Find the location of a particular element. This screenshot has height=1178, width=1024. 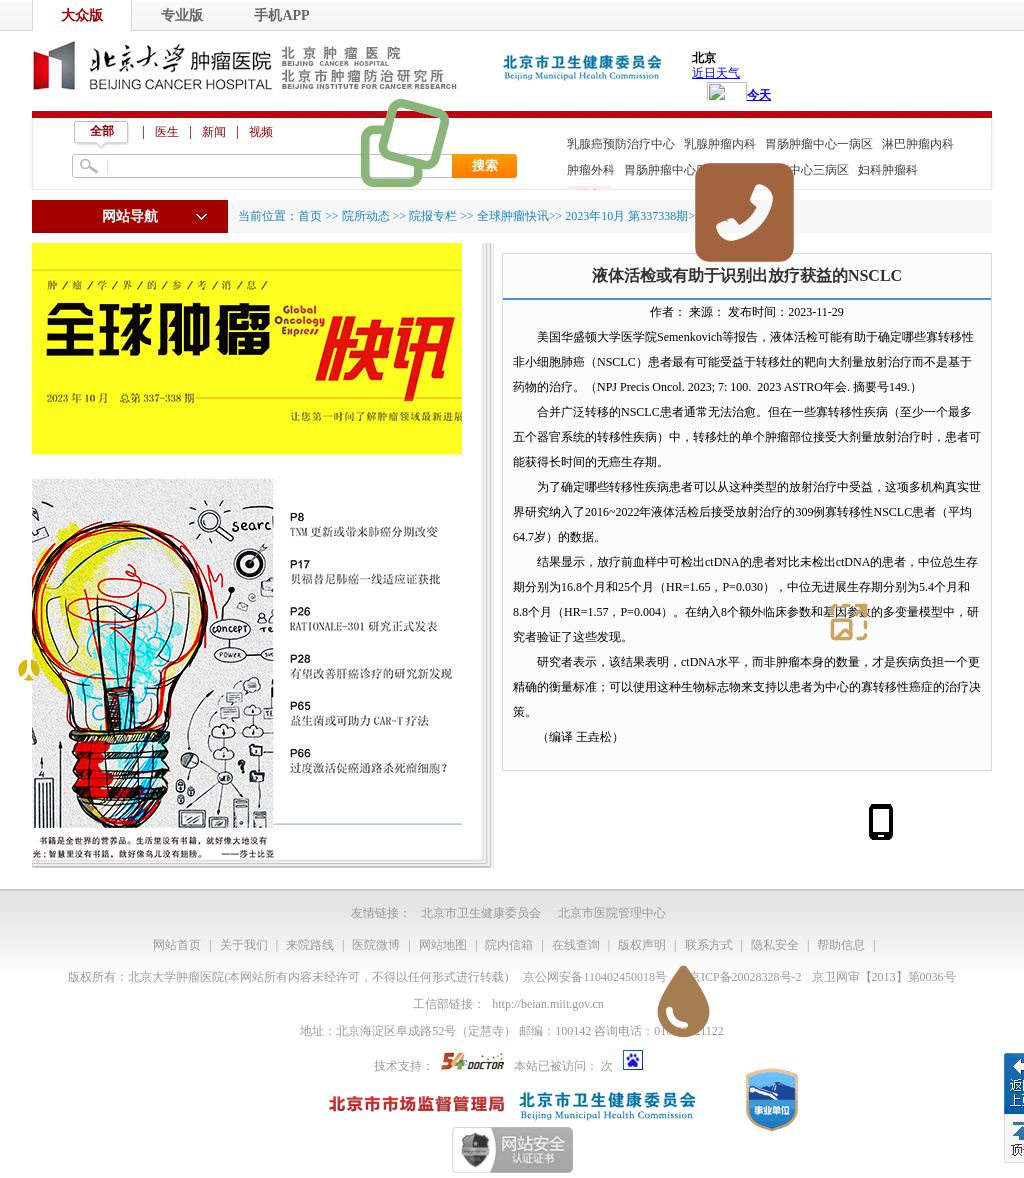

swipe to switch between cards or items is located at coordinates (405, 143).